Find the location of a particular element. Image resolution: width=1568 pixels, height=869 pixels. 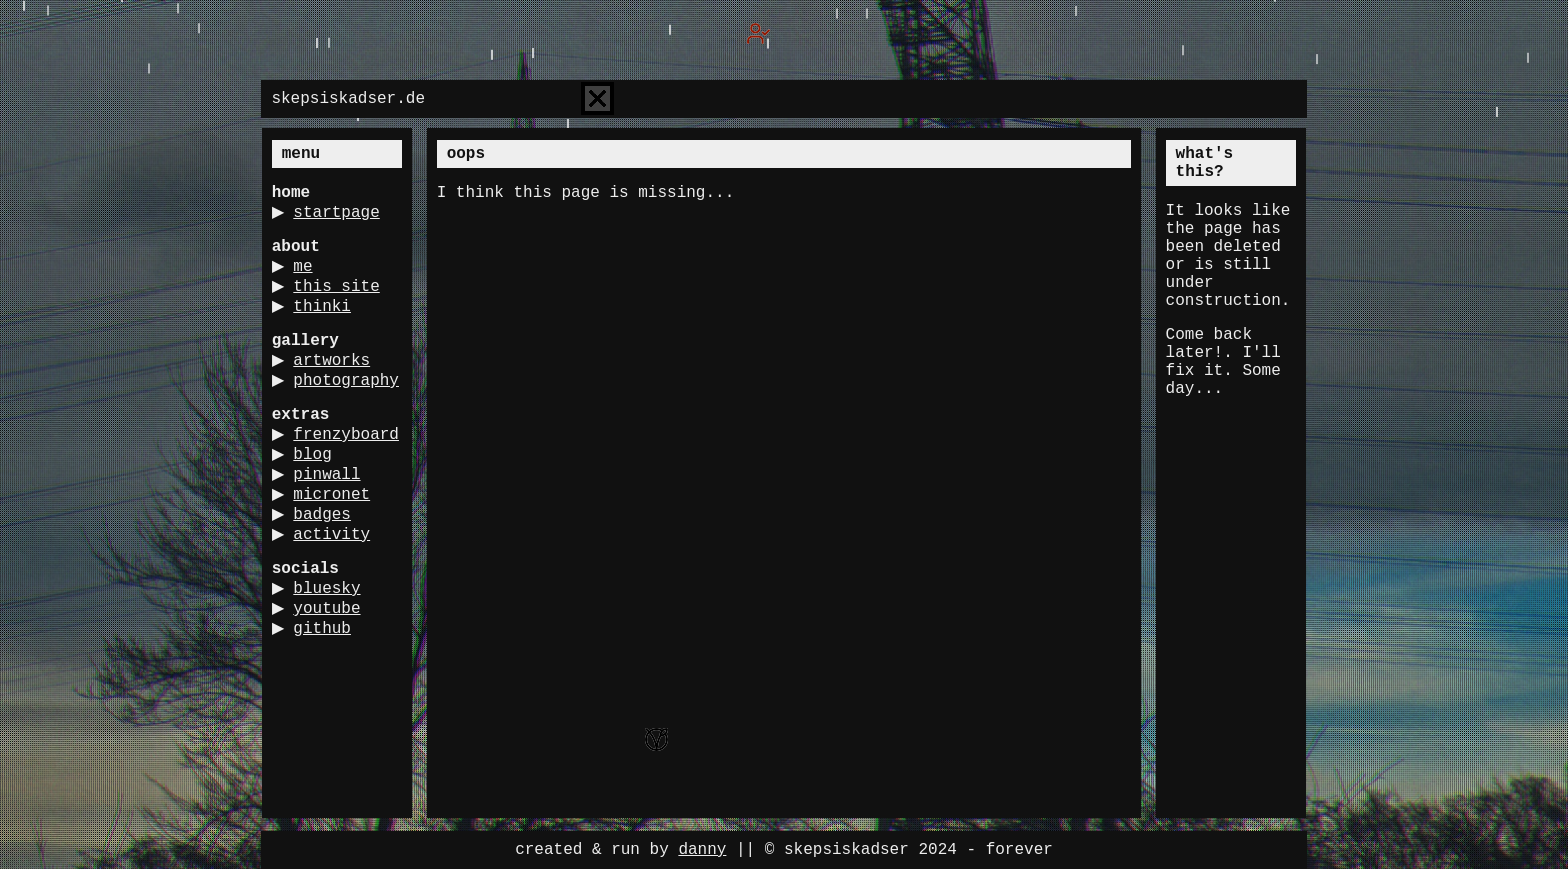

verify or approve a user account is located at coordinates (758, 33).